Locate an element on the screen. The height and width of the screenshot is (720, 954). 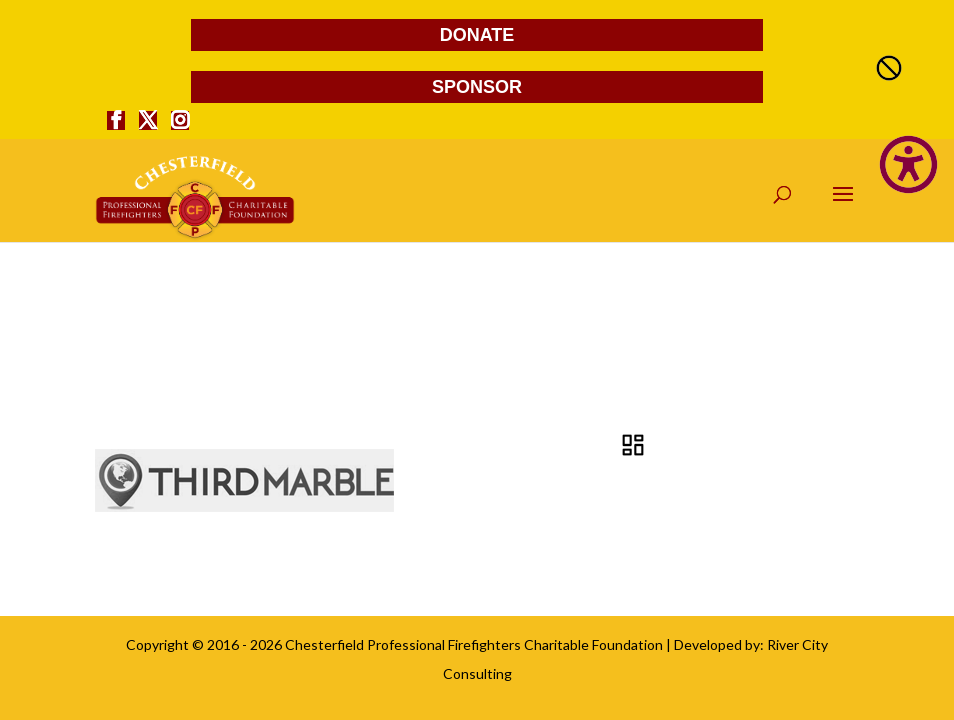
access accessibility settings is located at coordinates (908, 164).